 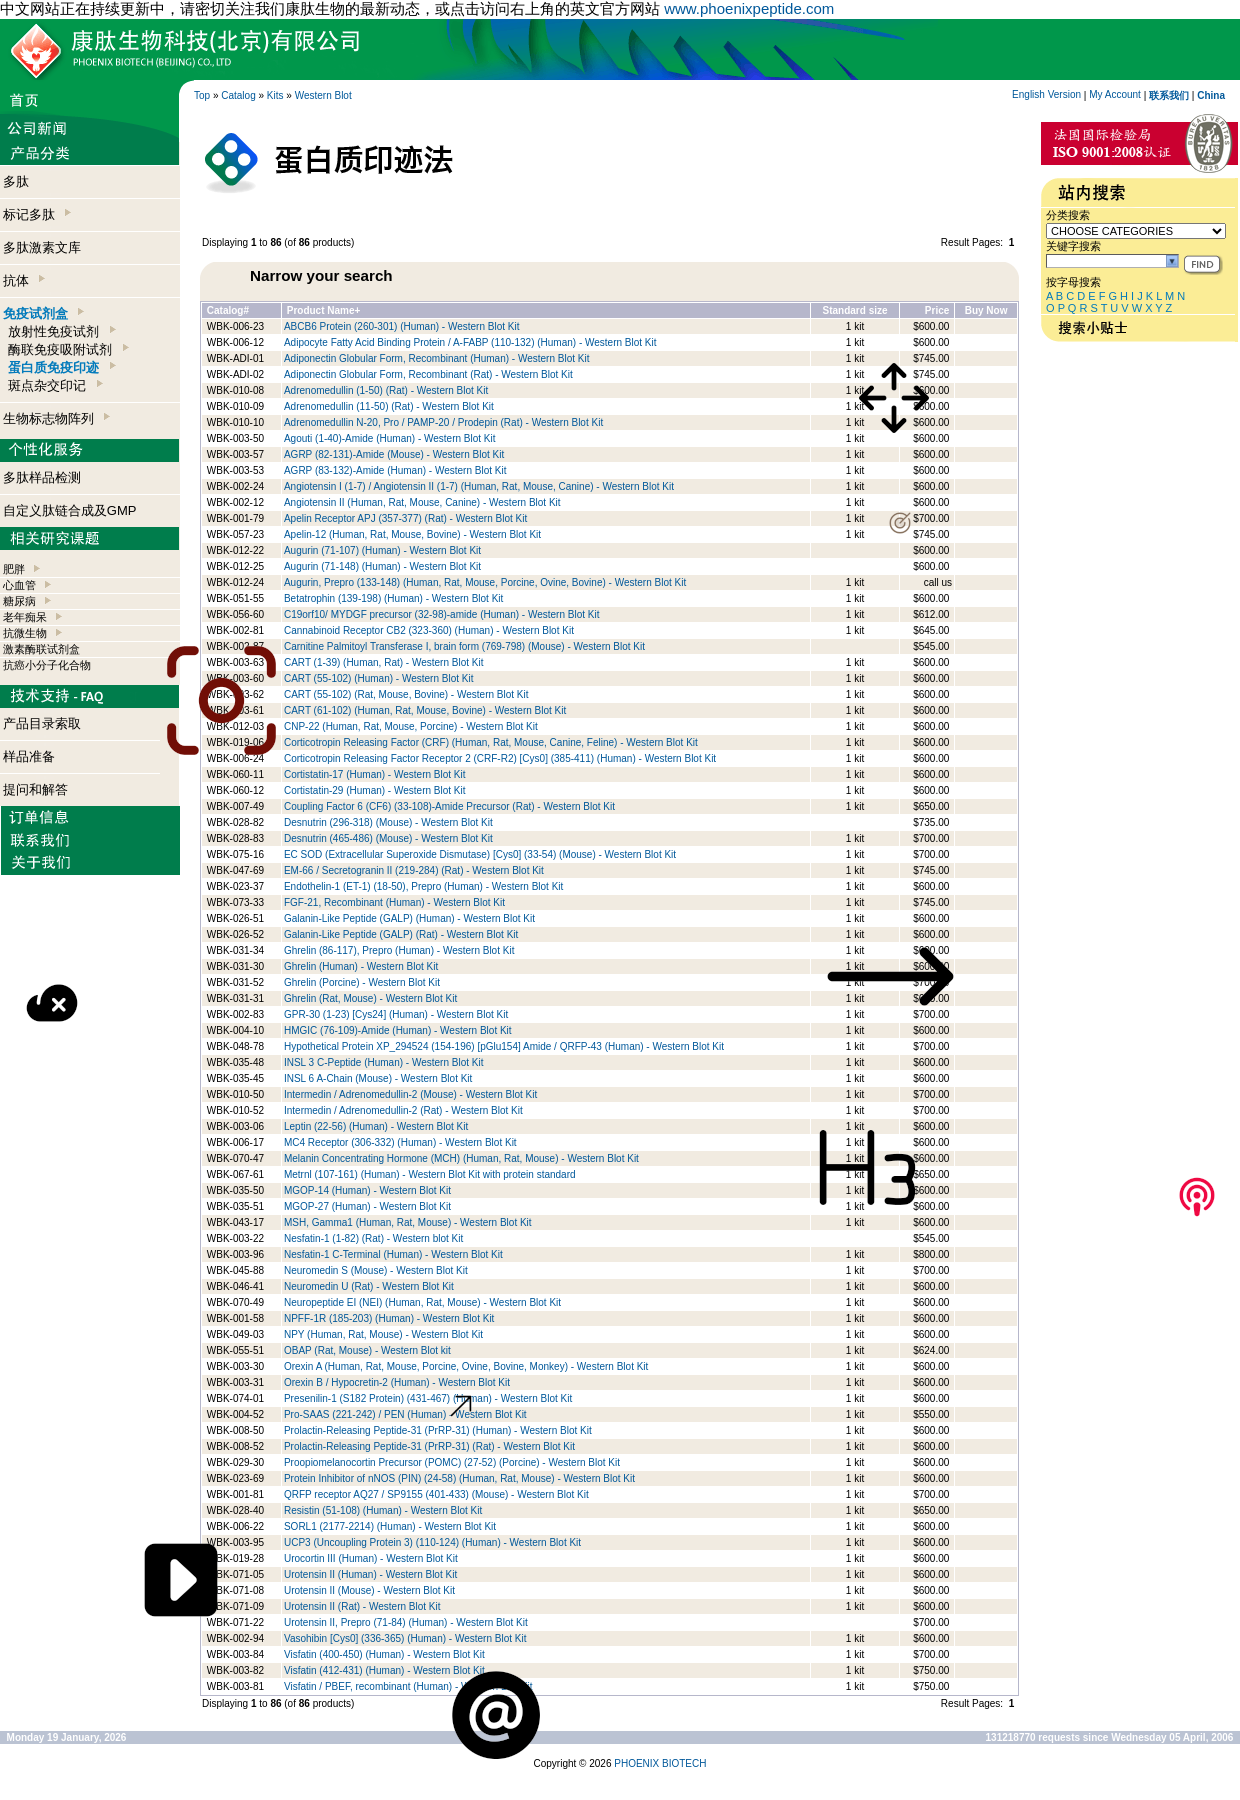 I want to click on open link in new tab or window, so click(x=461, y=1406).